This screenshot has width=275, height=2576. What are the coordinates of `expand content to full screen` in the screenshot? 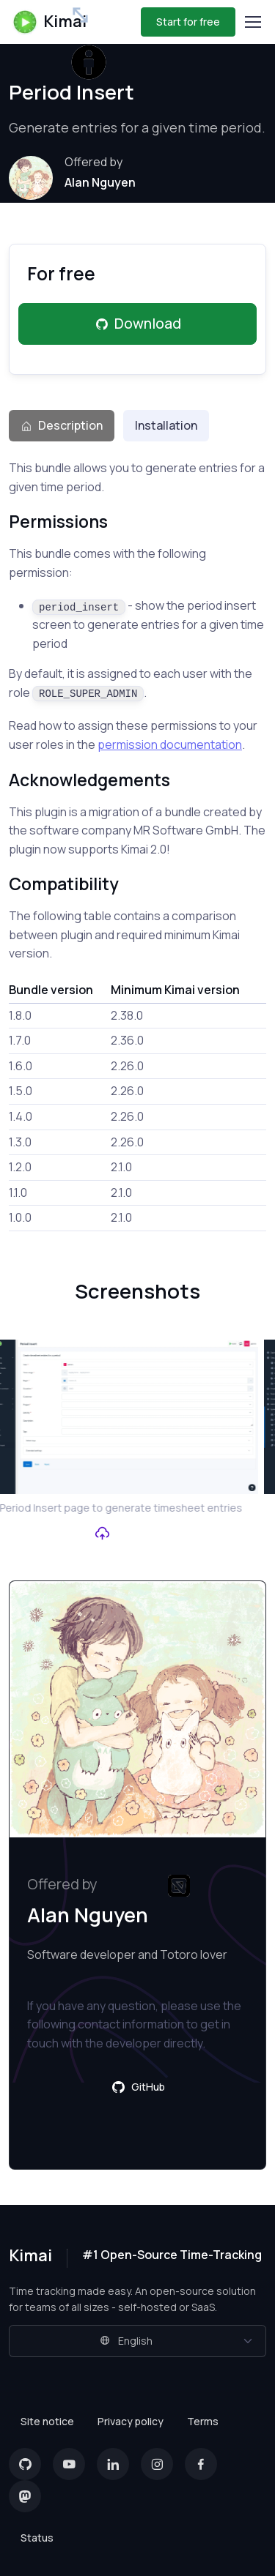 It's located at (80, 15).